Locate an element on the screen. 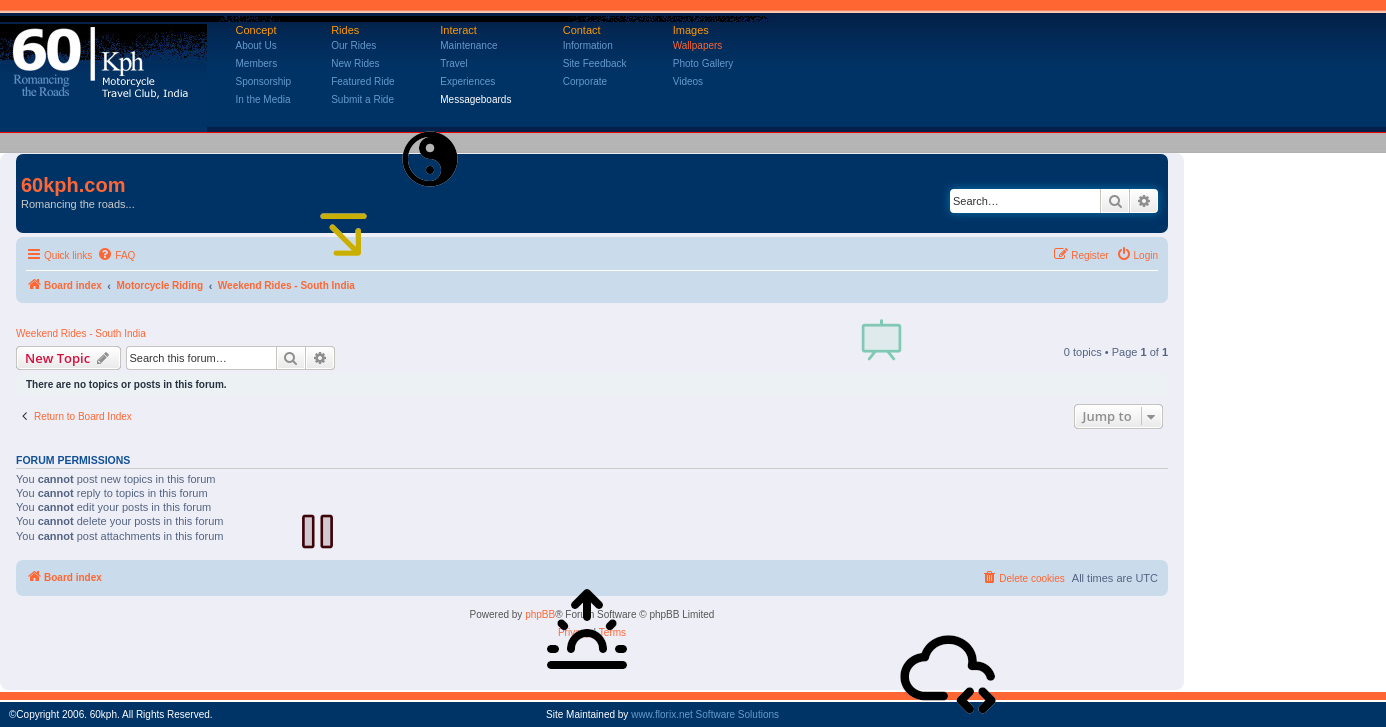  access cloud-based code or development tools is located at coordinates (948, 670).